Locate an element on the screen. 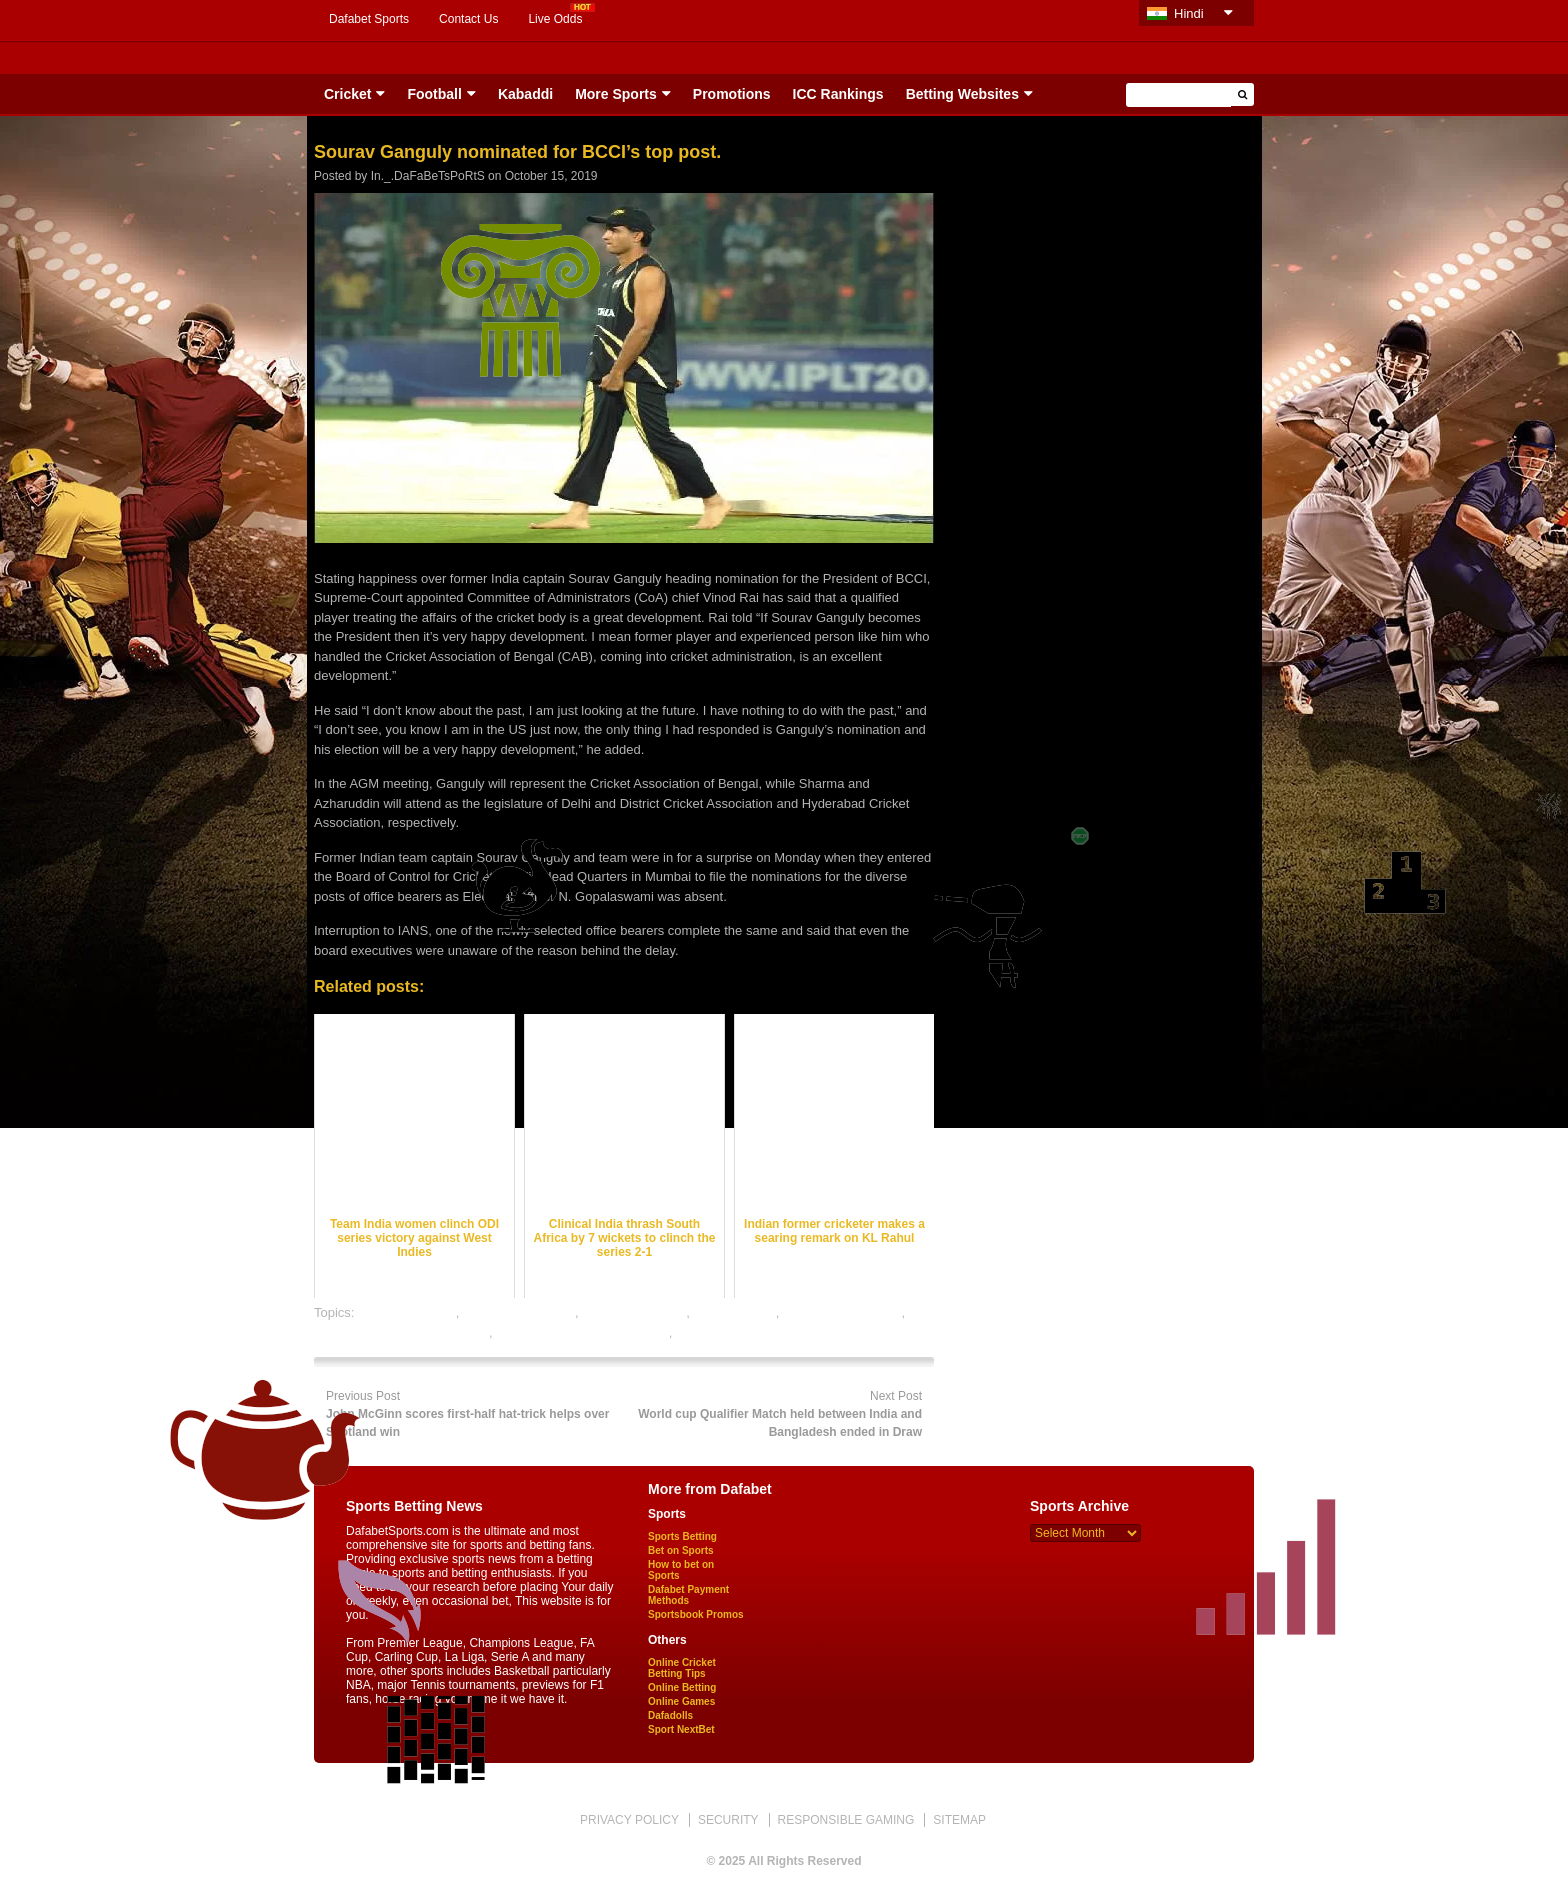  dodo bird icon for extinct species or wildlife game is located at coordinates (517, 885).